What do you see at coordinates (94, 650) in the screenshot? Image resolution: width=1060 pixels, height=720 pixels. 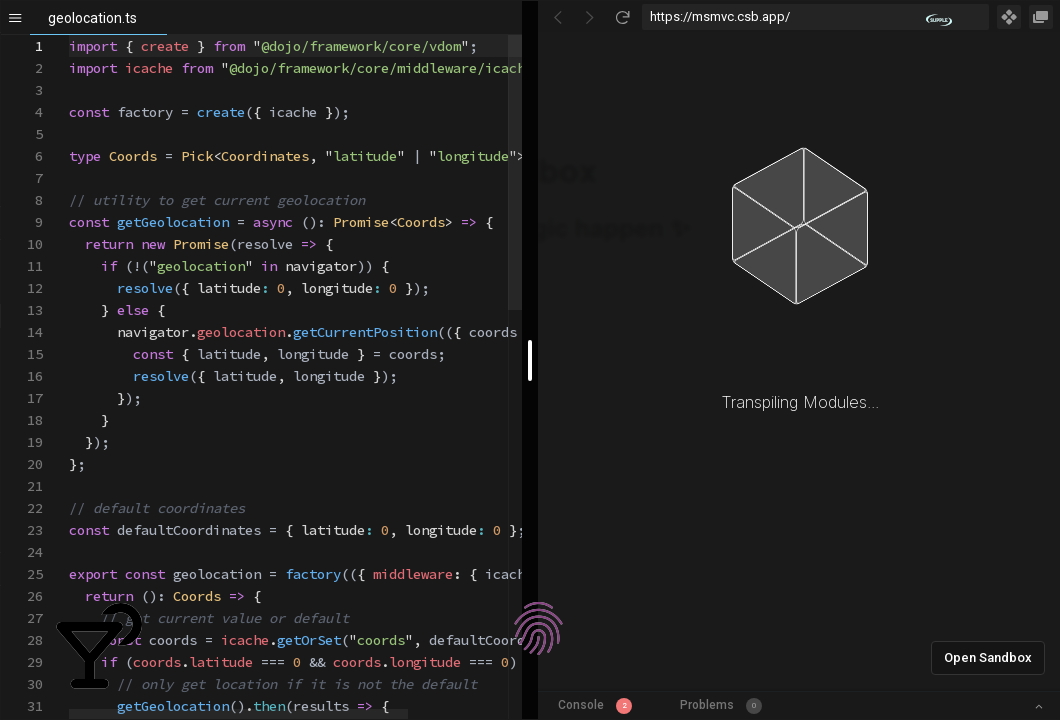 I see `access bar or cocktail menu` at bounding box center [94, 650].